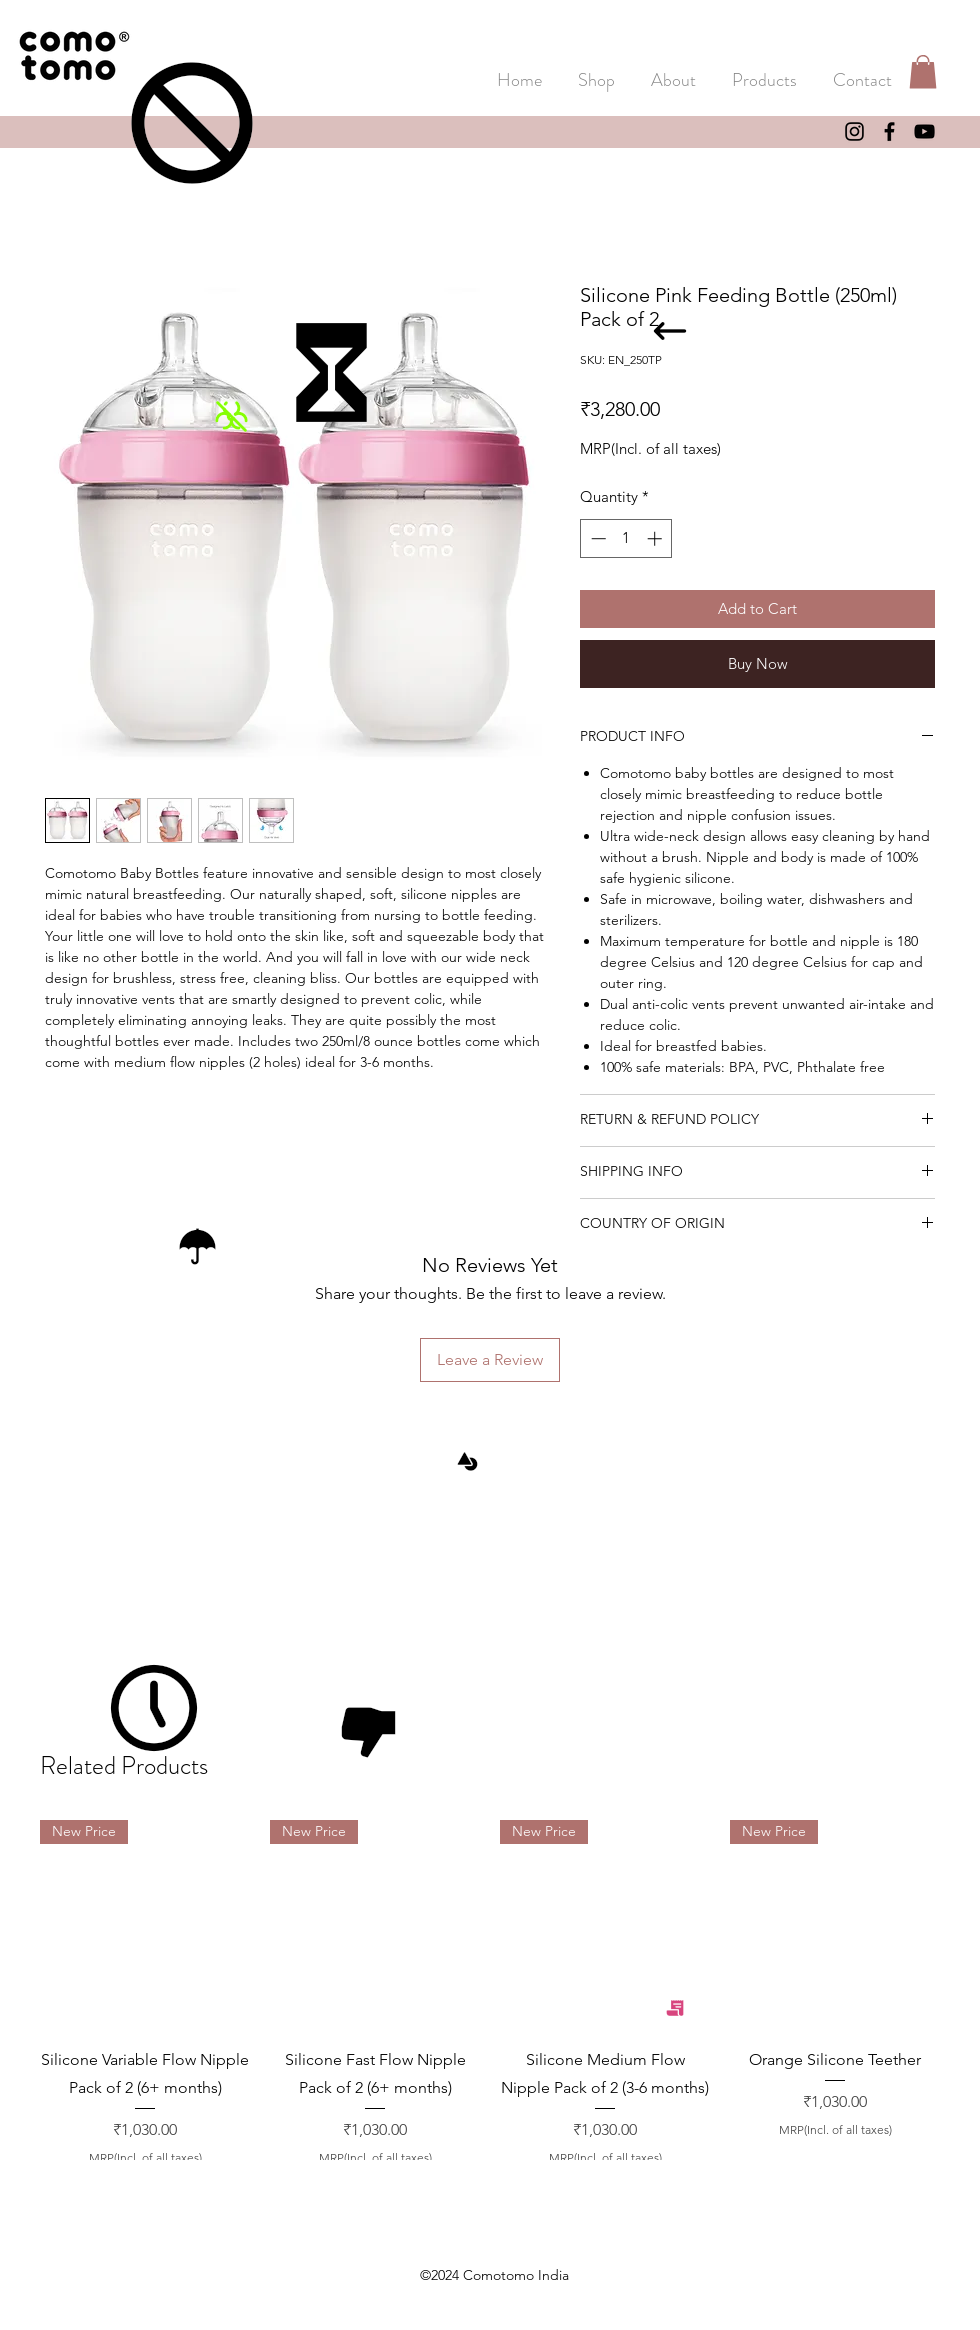 The width and height of the screenshot is (980, 2330). Describe the element at coordinates (331, 372) in the screenshot. I see `indicates a process is in progress or loading` at that location.